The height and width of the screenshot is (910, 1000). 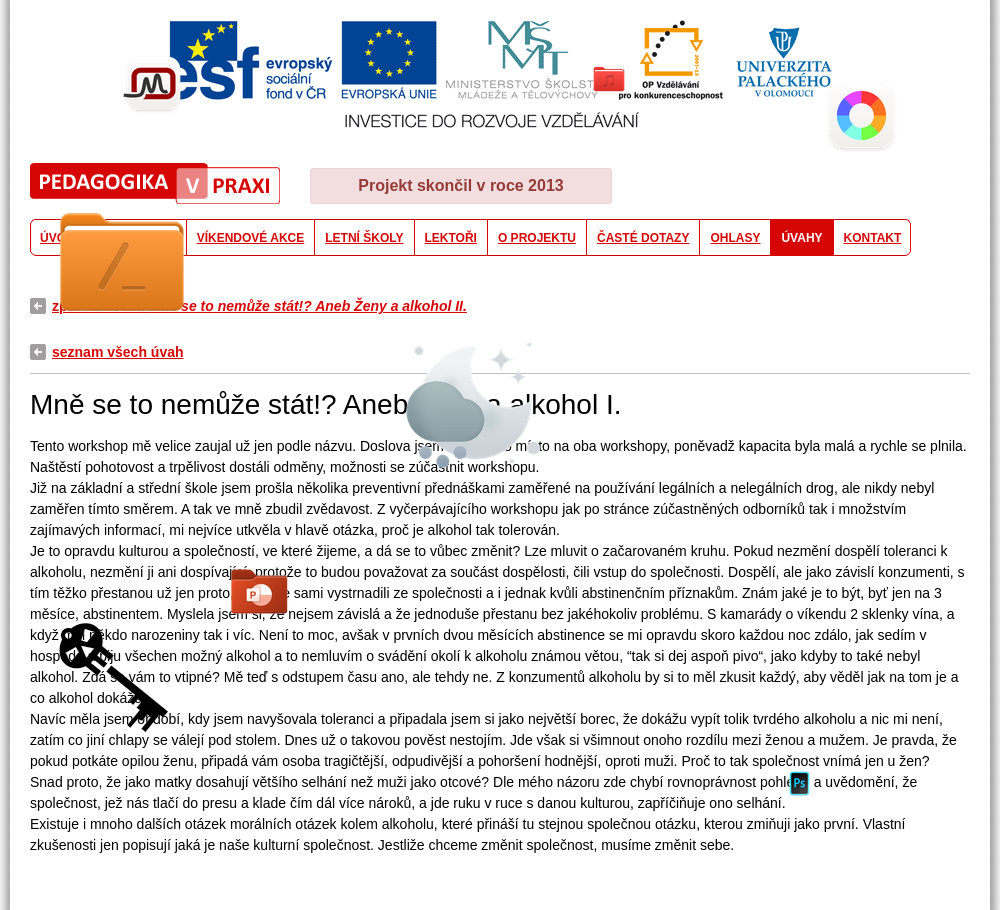 I want to click on open RawTherapee photo editing application, so click(x=861, y=115).